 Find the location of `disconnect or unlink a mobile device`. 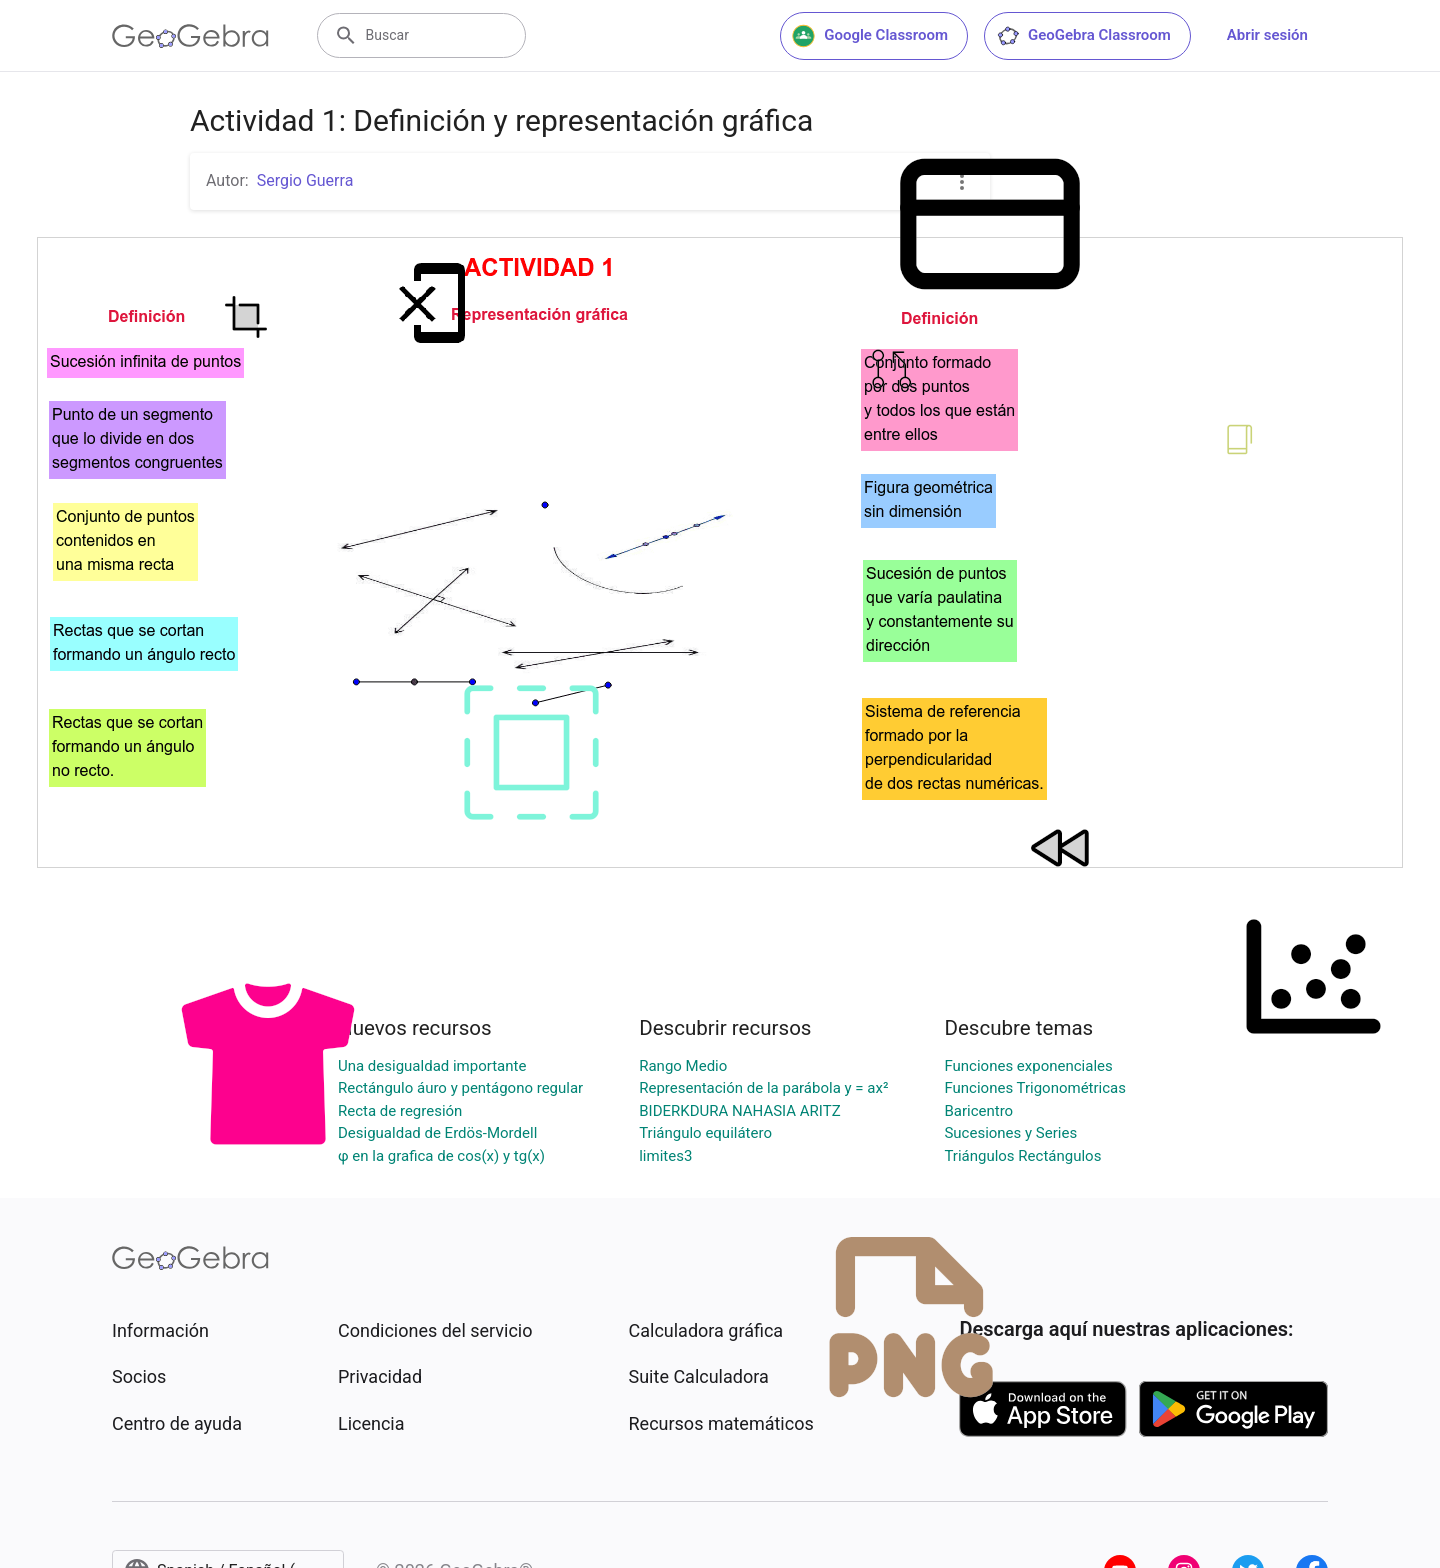

disconnect or unlink a mobile device is located at coordinates (432, 303).